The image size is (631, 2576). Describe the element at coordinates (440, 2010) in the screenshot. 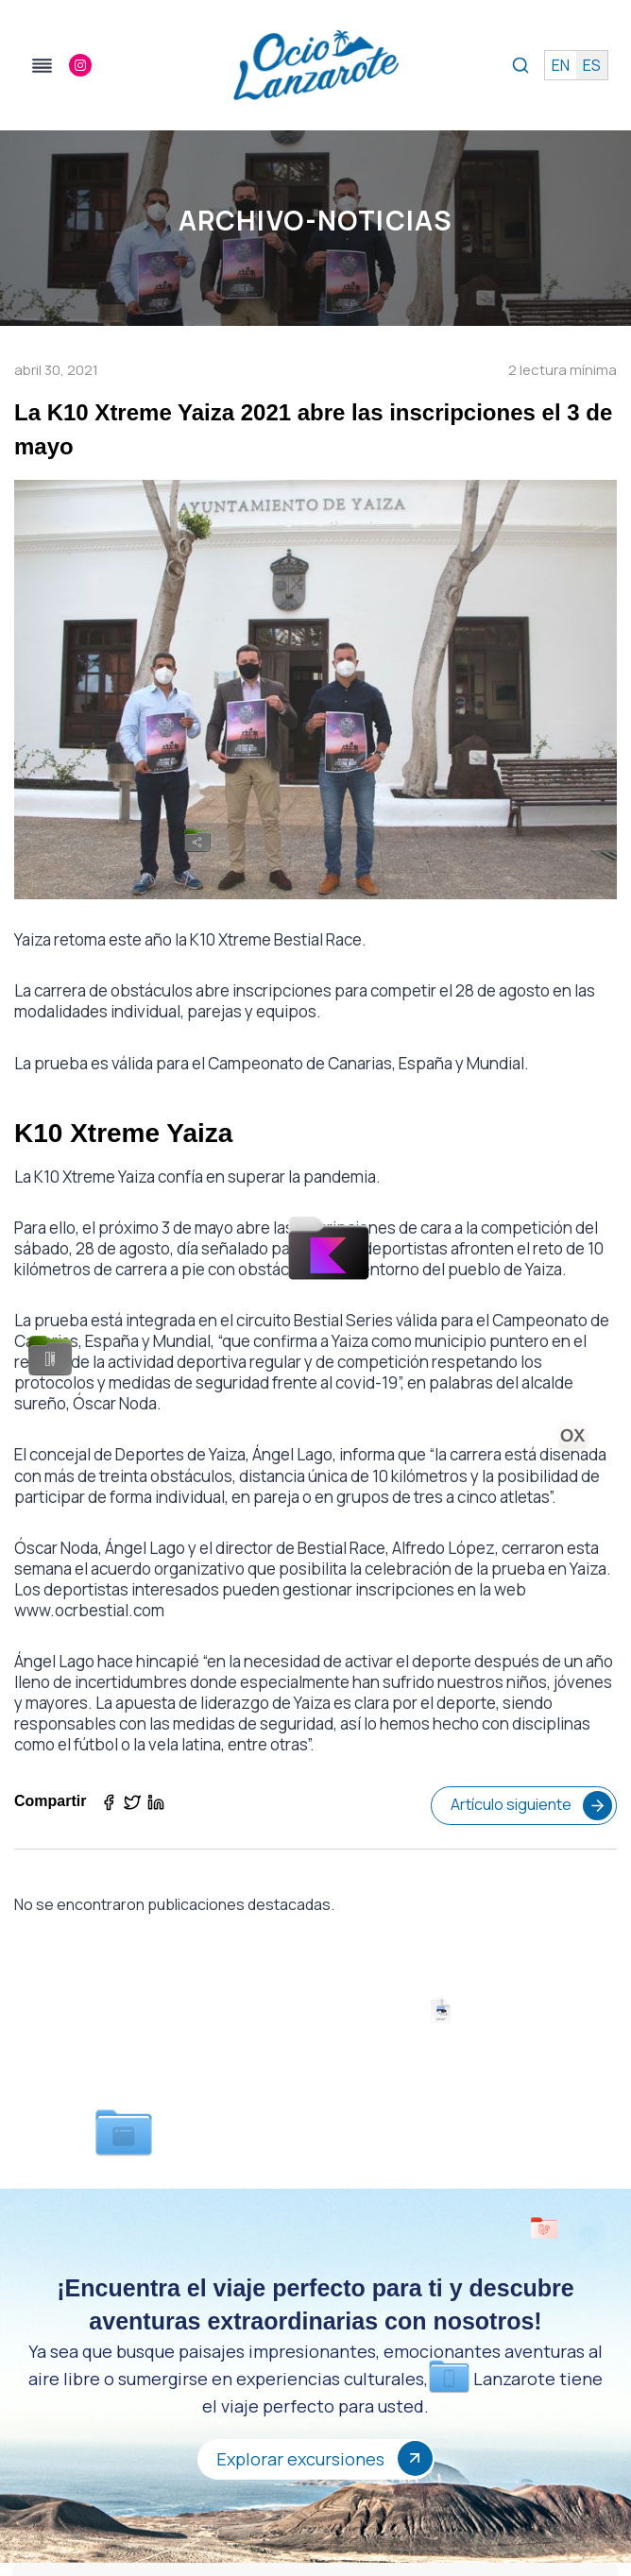

I see `a webp image file` at that location.